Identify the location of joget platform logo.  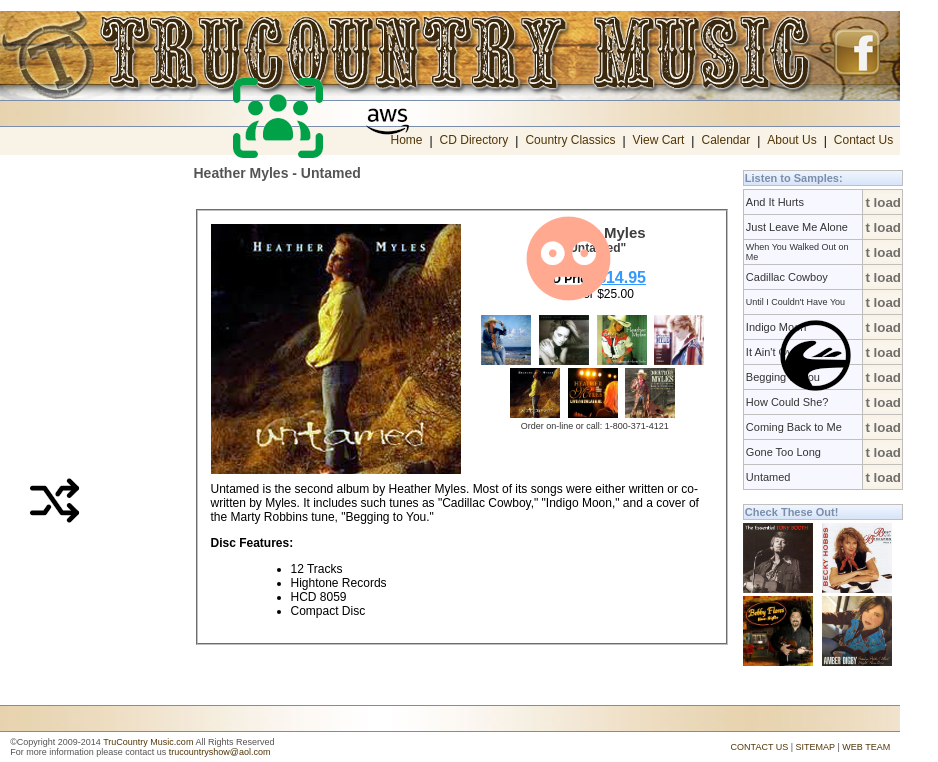
(815, 355).